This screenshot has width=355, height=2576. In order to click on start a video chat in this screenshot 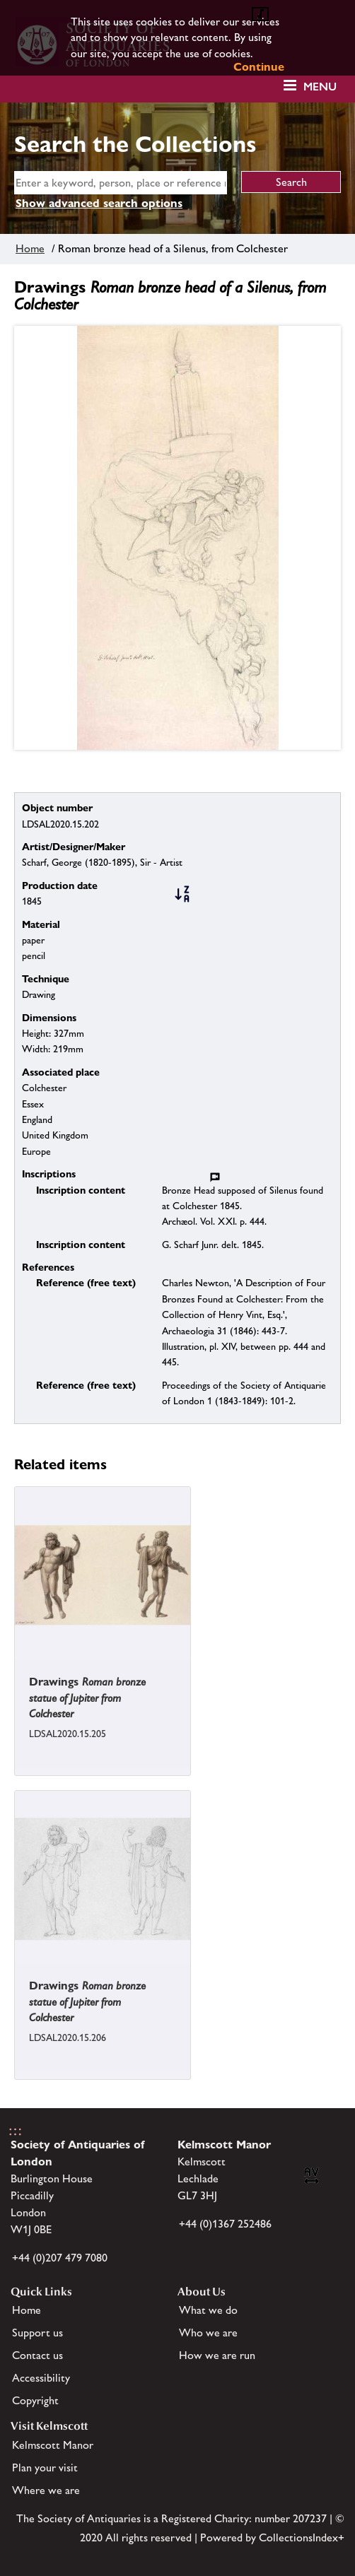, I will do `click(215, 1177)`.